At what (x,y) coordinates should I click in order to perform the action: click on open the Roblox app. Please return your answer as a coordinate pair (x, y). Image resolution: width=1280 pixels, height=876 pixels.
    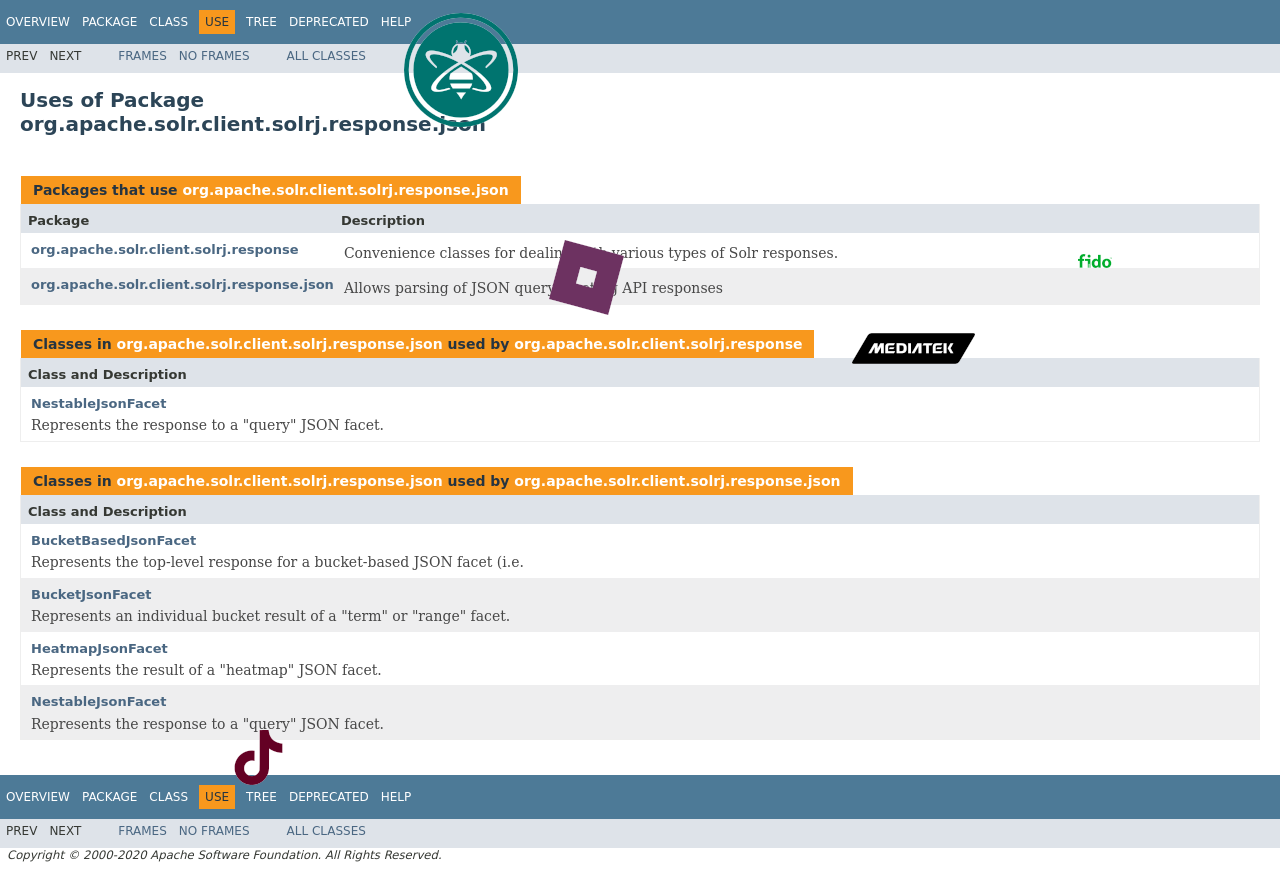
    Looking at the image, I should click on (586, 277).